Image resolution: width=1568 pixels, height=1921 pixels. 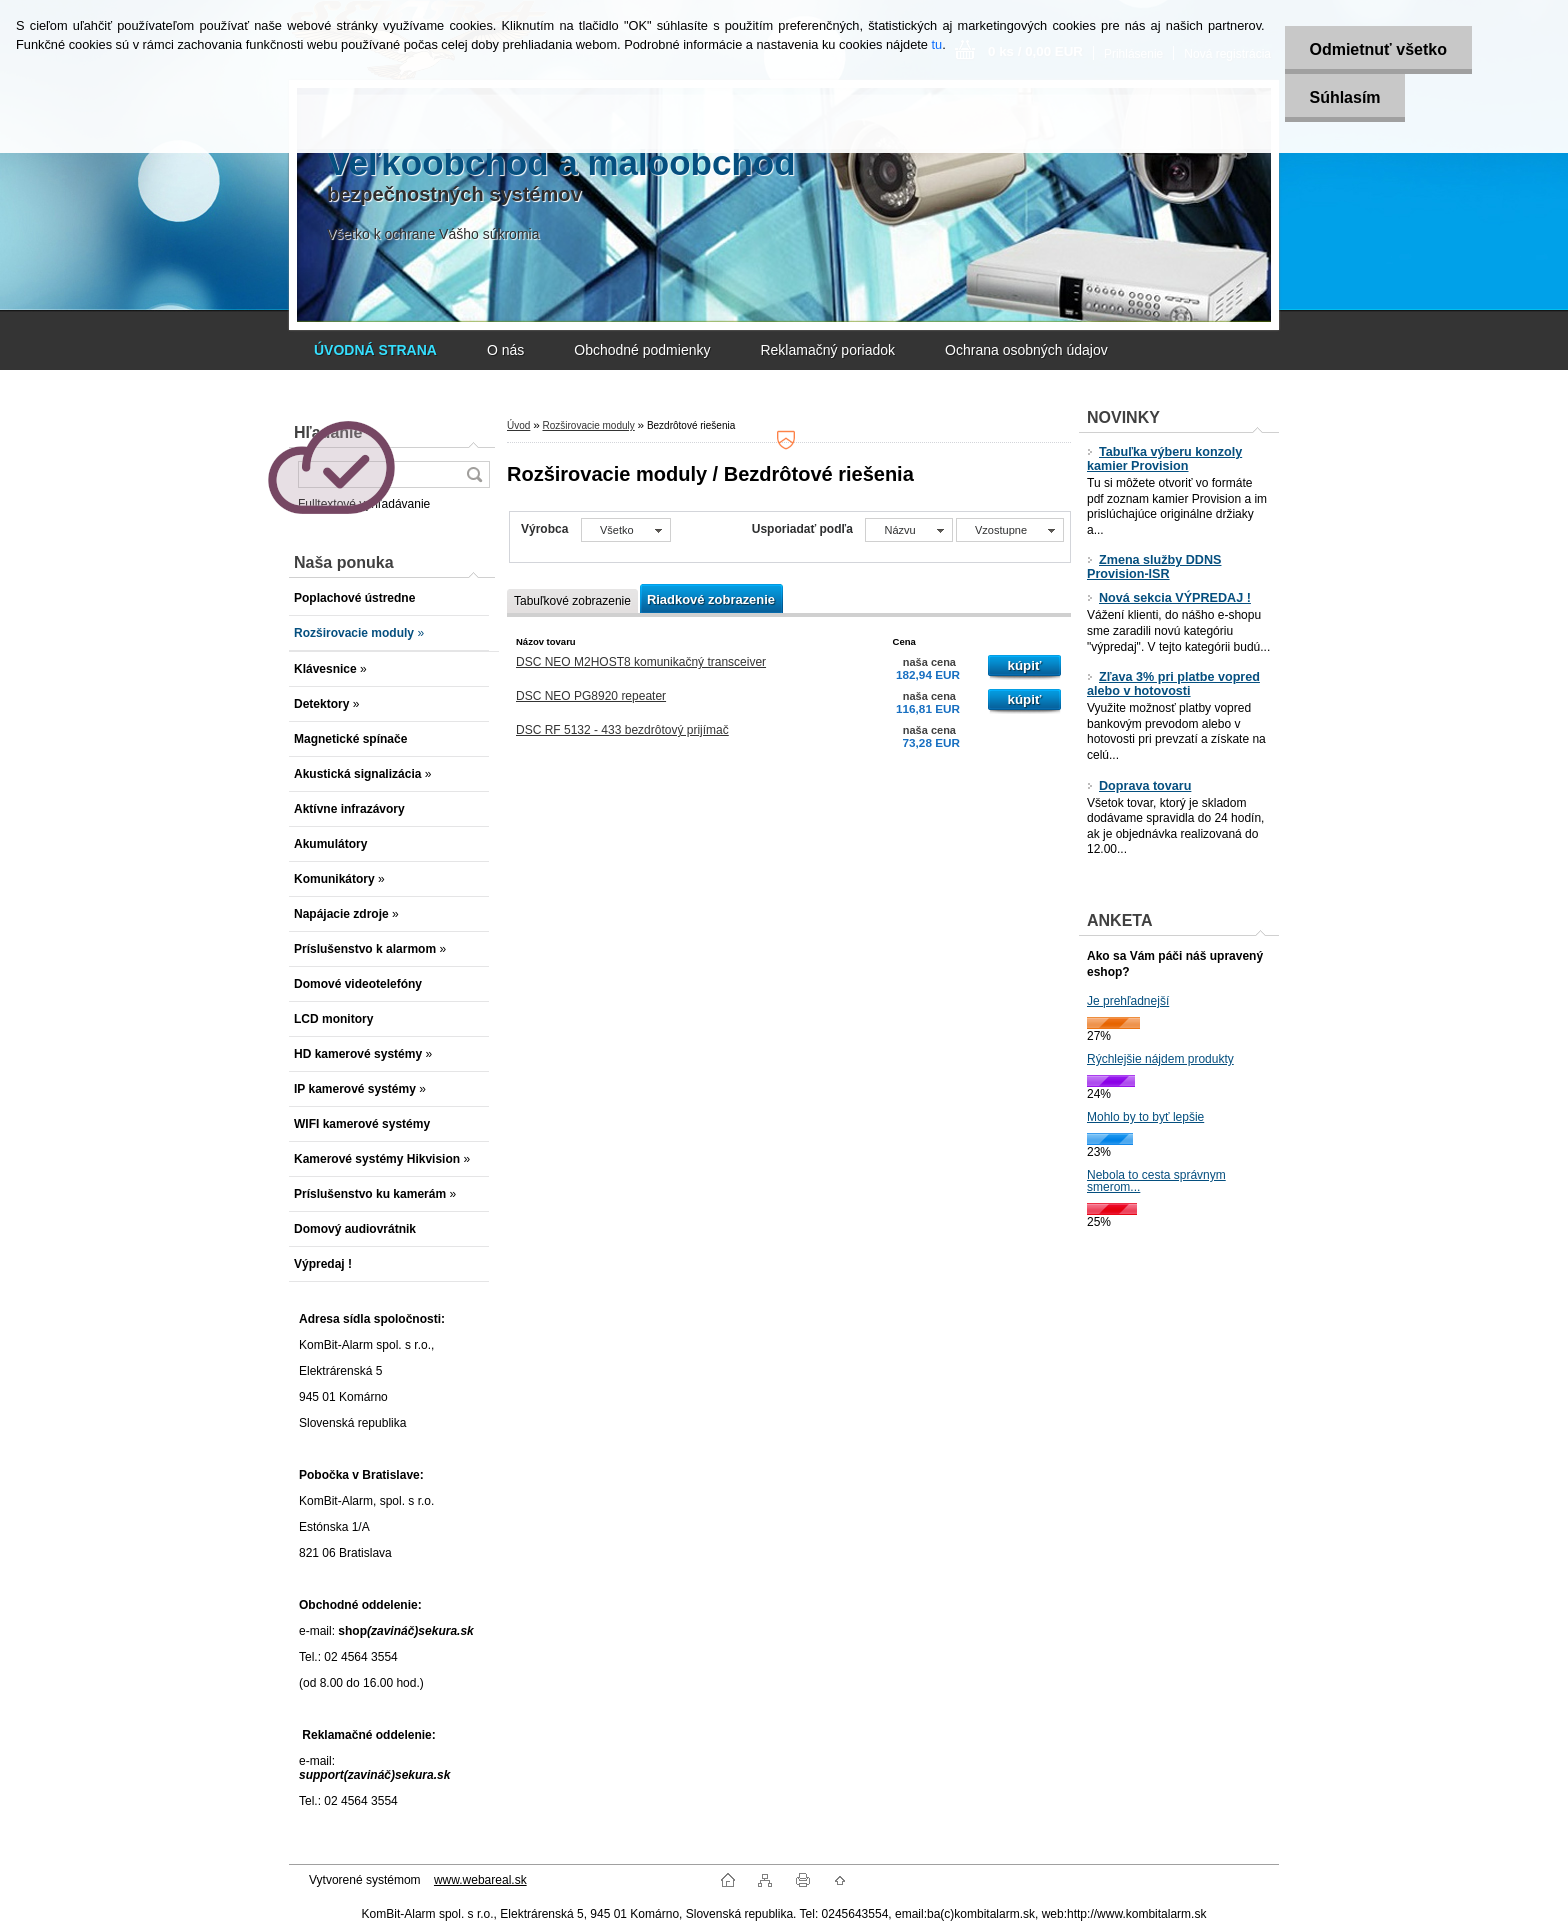 I want to click on access security or protection settings, so click(x=786, y=439).